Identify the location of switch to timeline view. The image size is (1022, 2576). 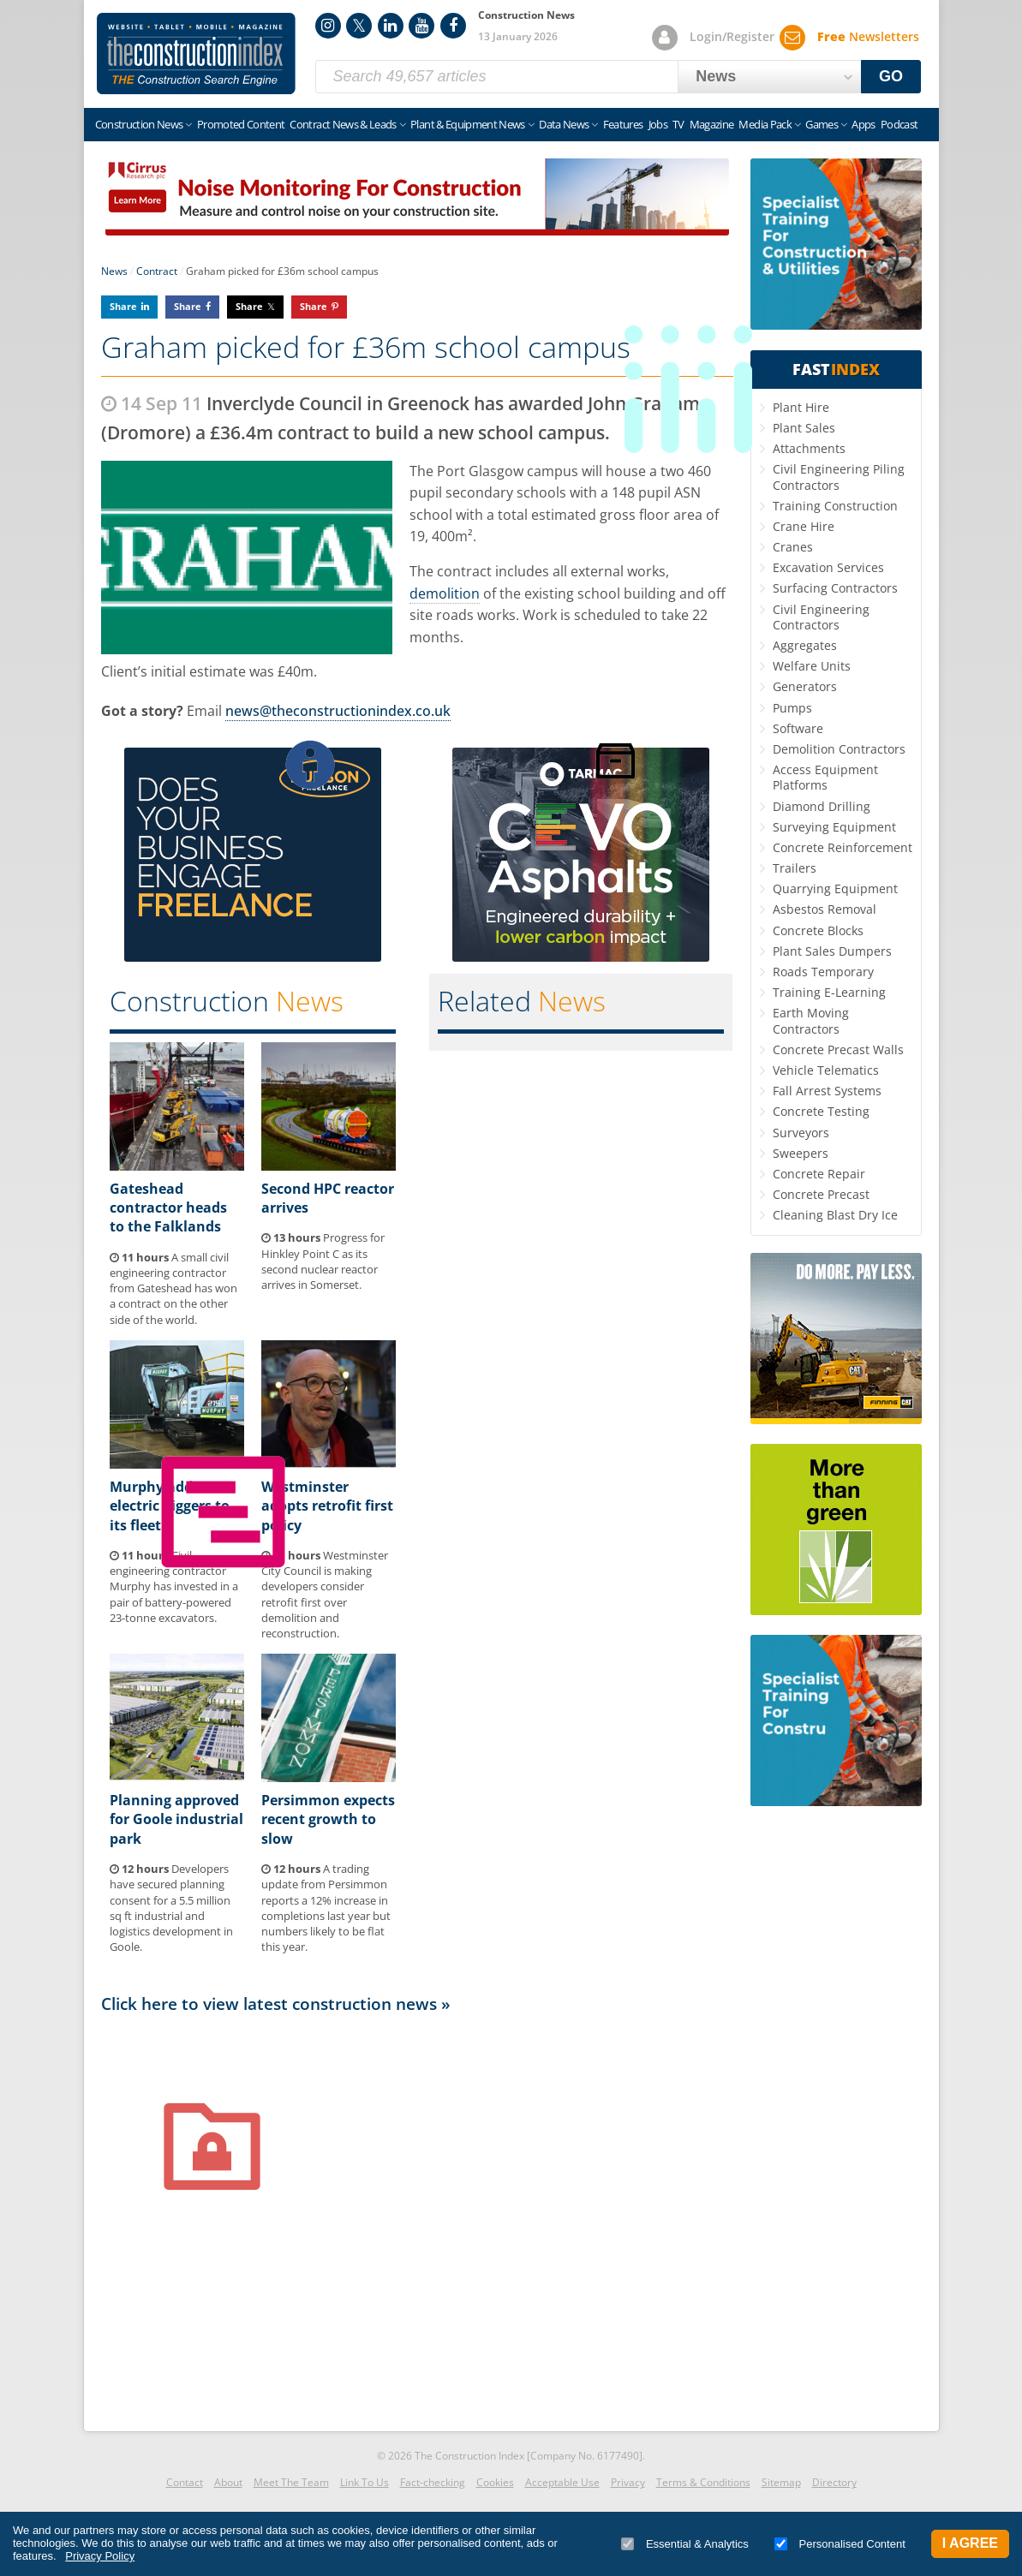
(223, 1512).